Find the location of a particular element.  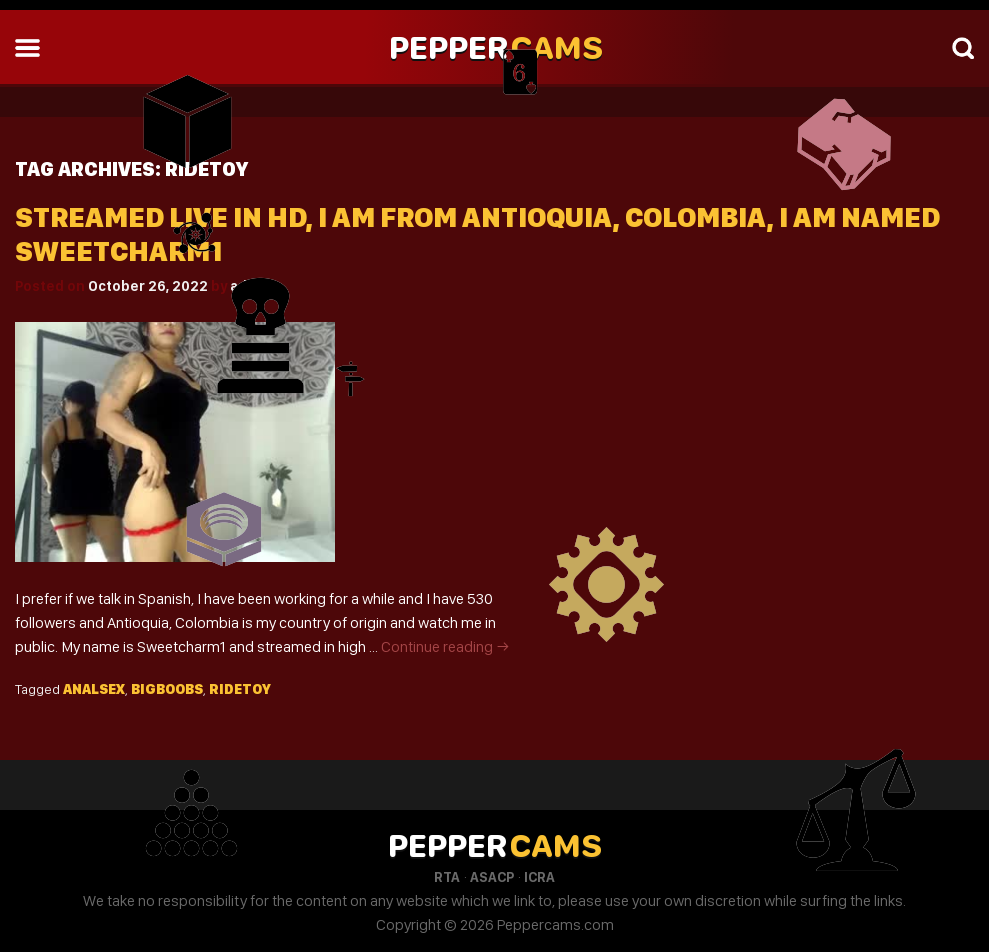

indicates a telefrag kill in-game is located at coordinates (260, 335).